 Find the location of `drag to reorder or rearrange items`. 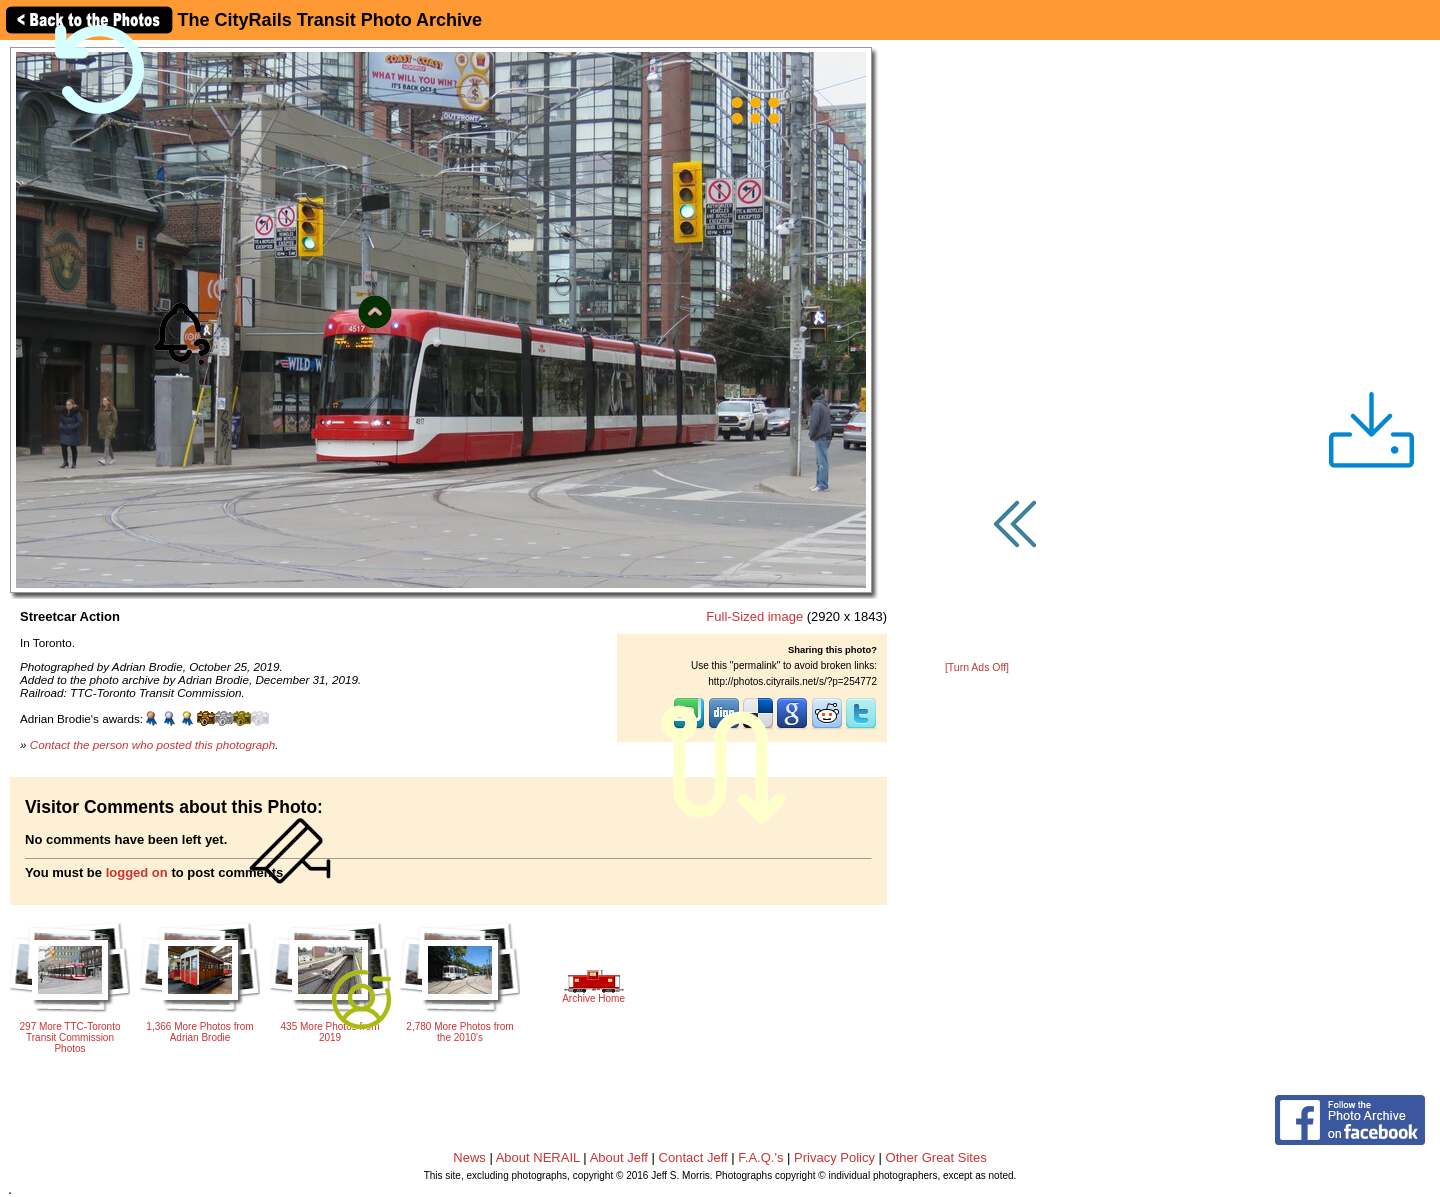

drag to reorder or rearrange items is located at coordinates (755, 110).